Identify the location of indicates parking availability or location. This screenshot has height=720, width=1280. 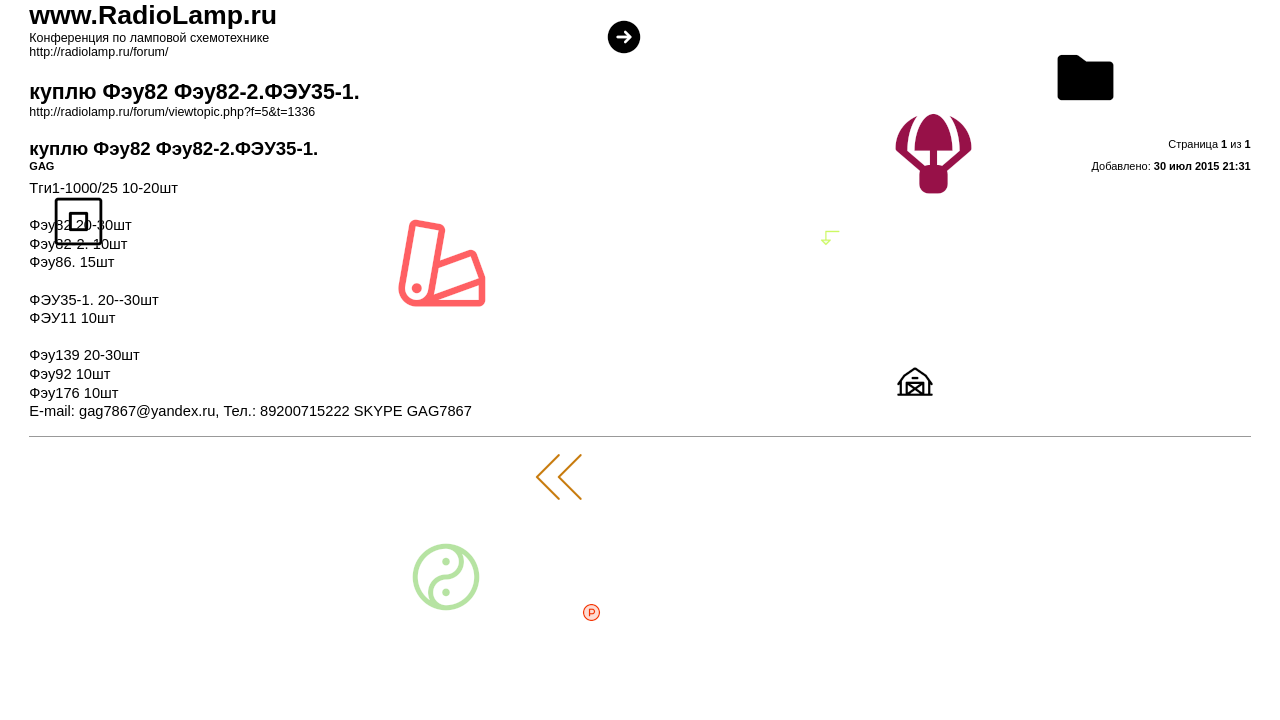
(591, 612).